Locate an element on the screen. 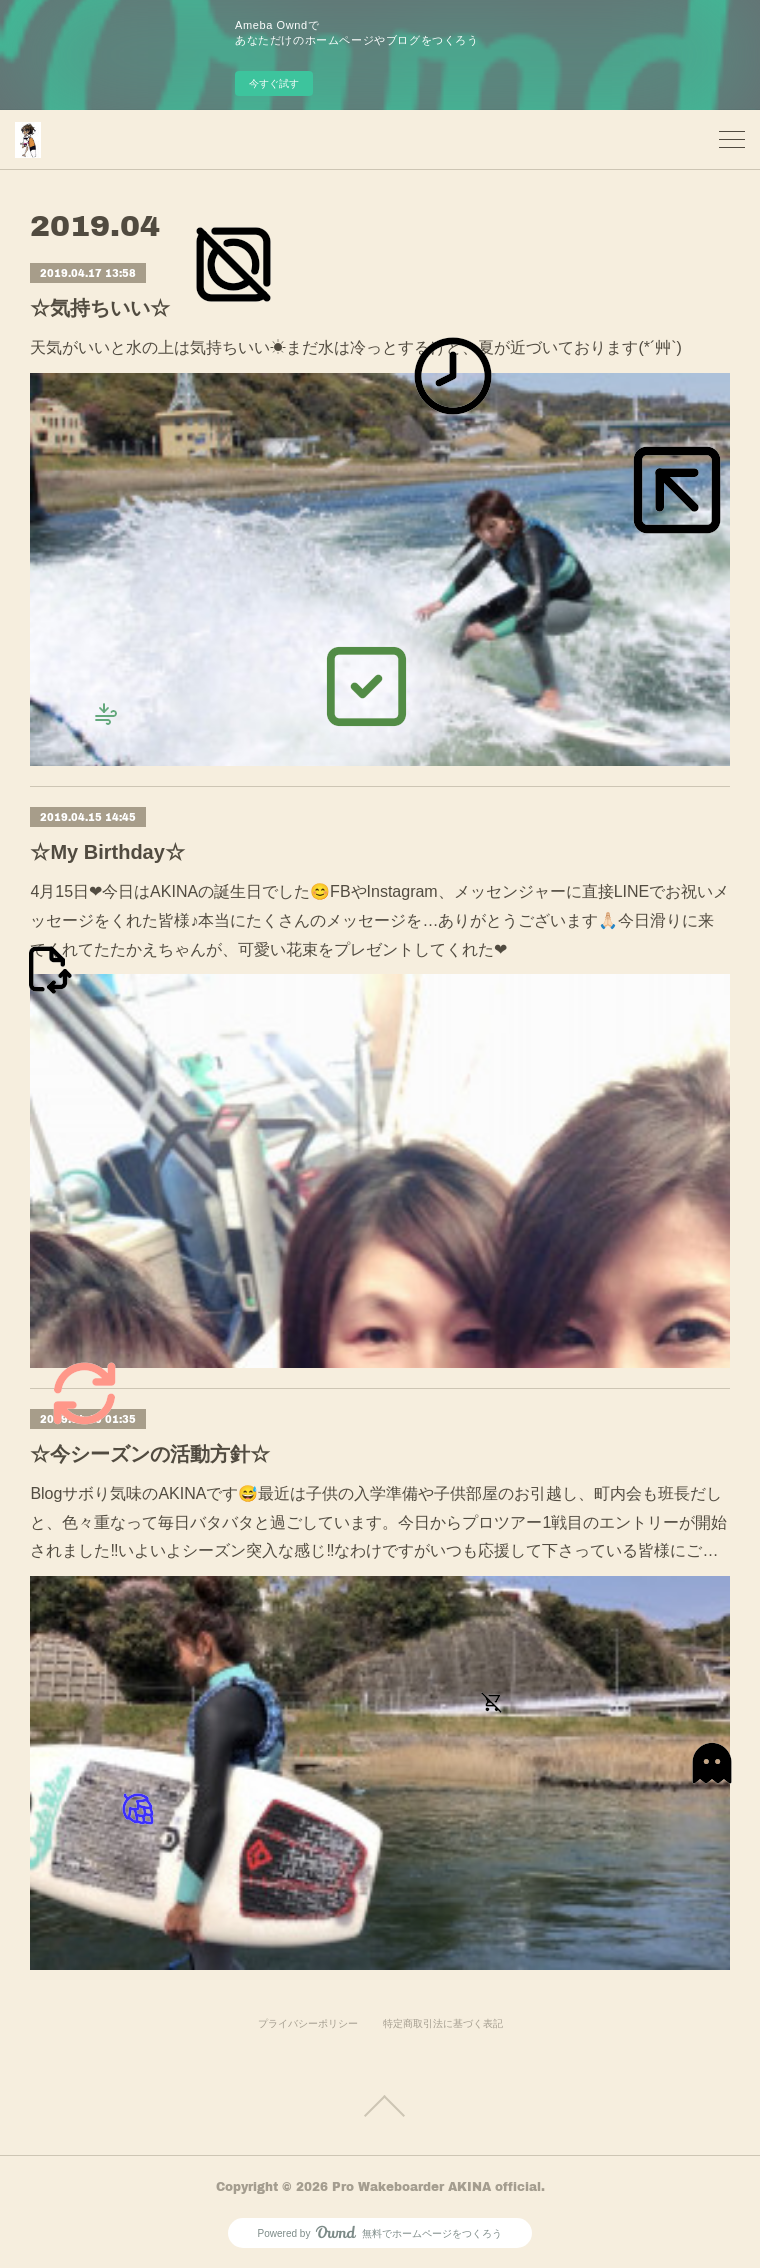  toggle ghost mode or invisible status is located at coordinates (712, 1764).